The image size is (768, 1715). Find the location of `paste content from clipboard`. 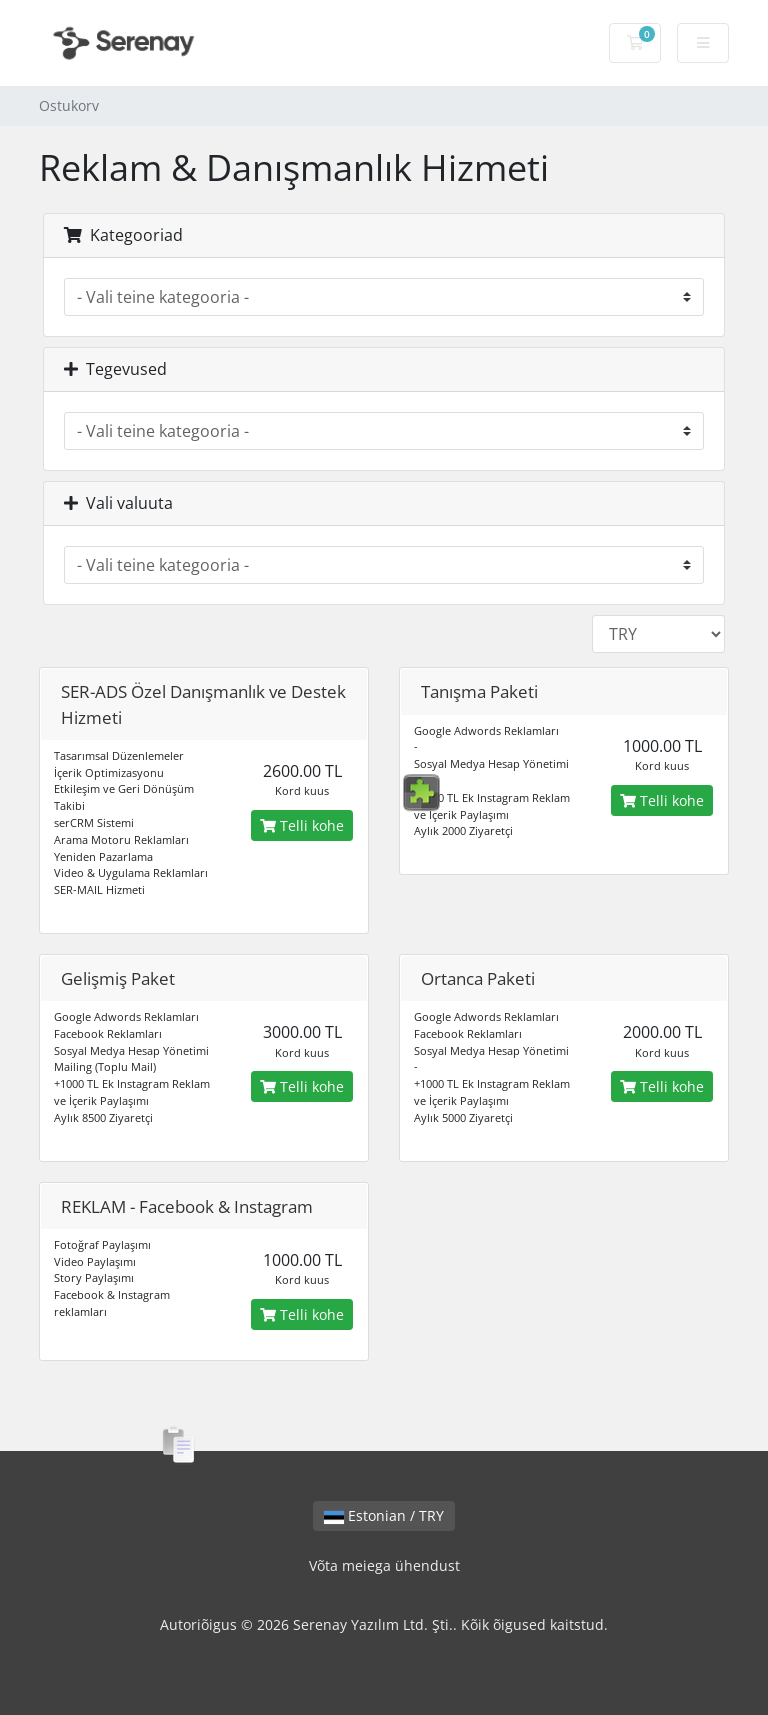

paste content from clipboard is located at coordinates (178, 1444).